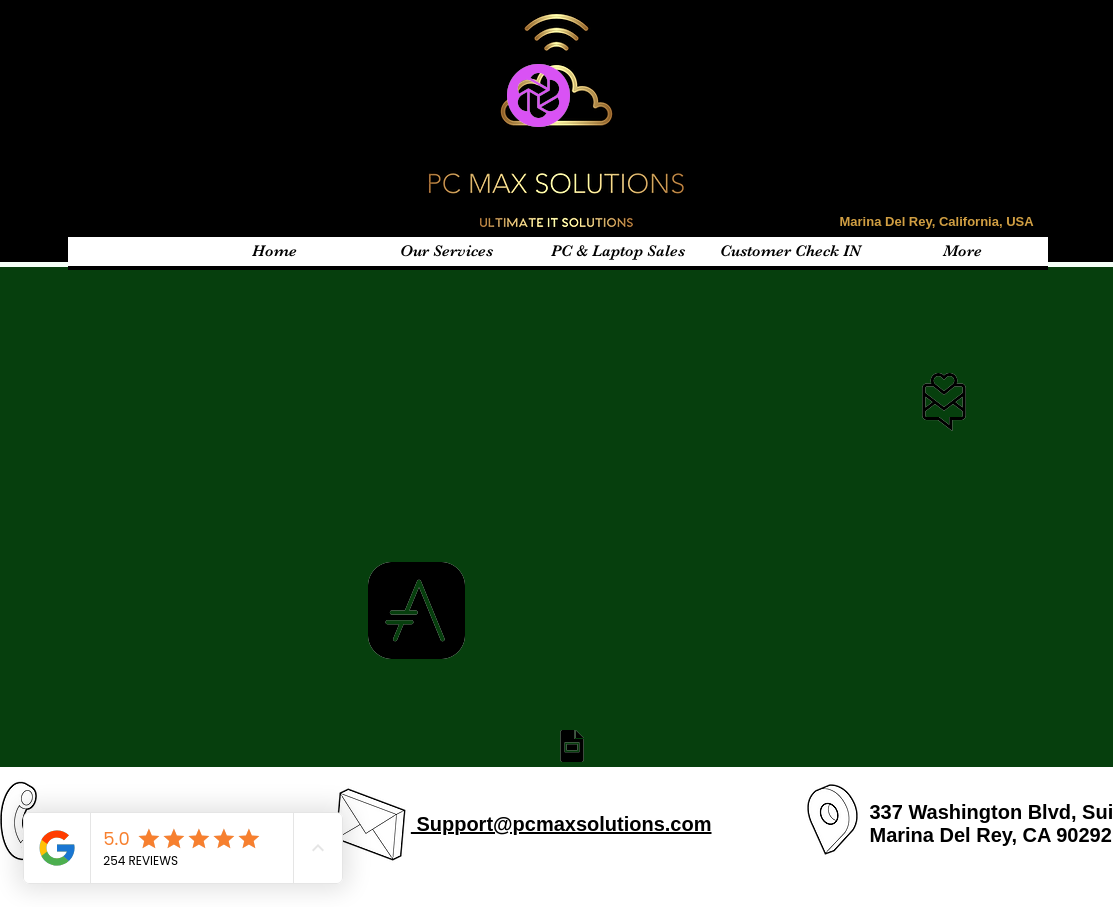 The height and width of the screenshot is (907, 1113). What do you see at coordinates (944, 402) in the screenshot?
I see `open tinyletter email newsletter service` at bounding box center [944, 402].